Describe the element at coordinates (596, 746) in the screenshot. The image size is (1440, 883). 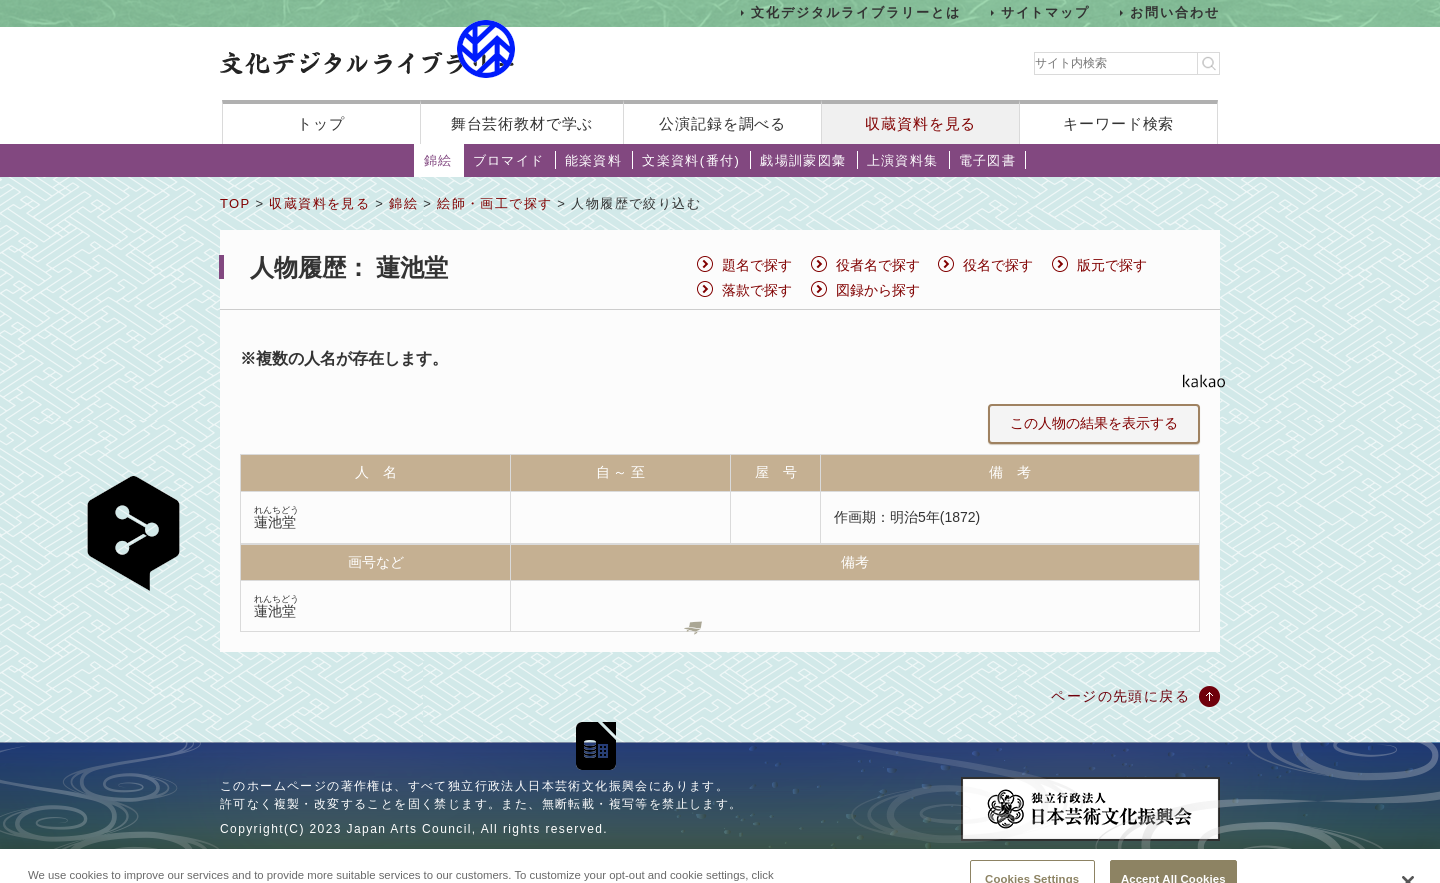
I see `open LibreOffice Base database application` at that location.